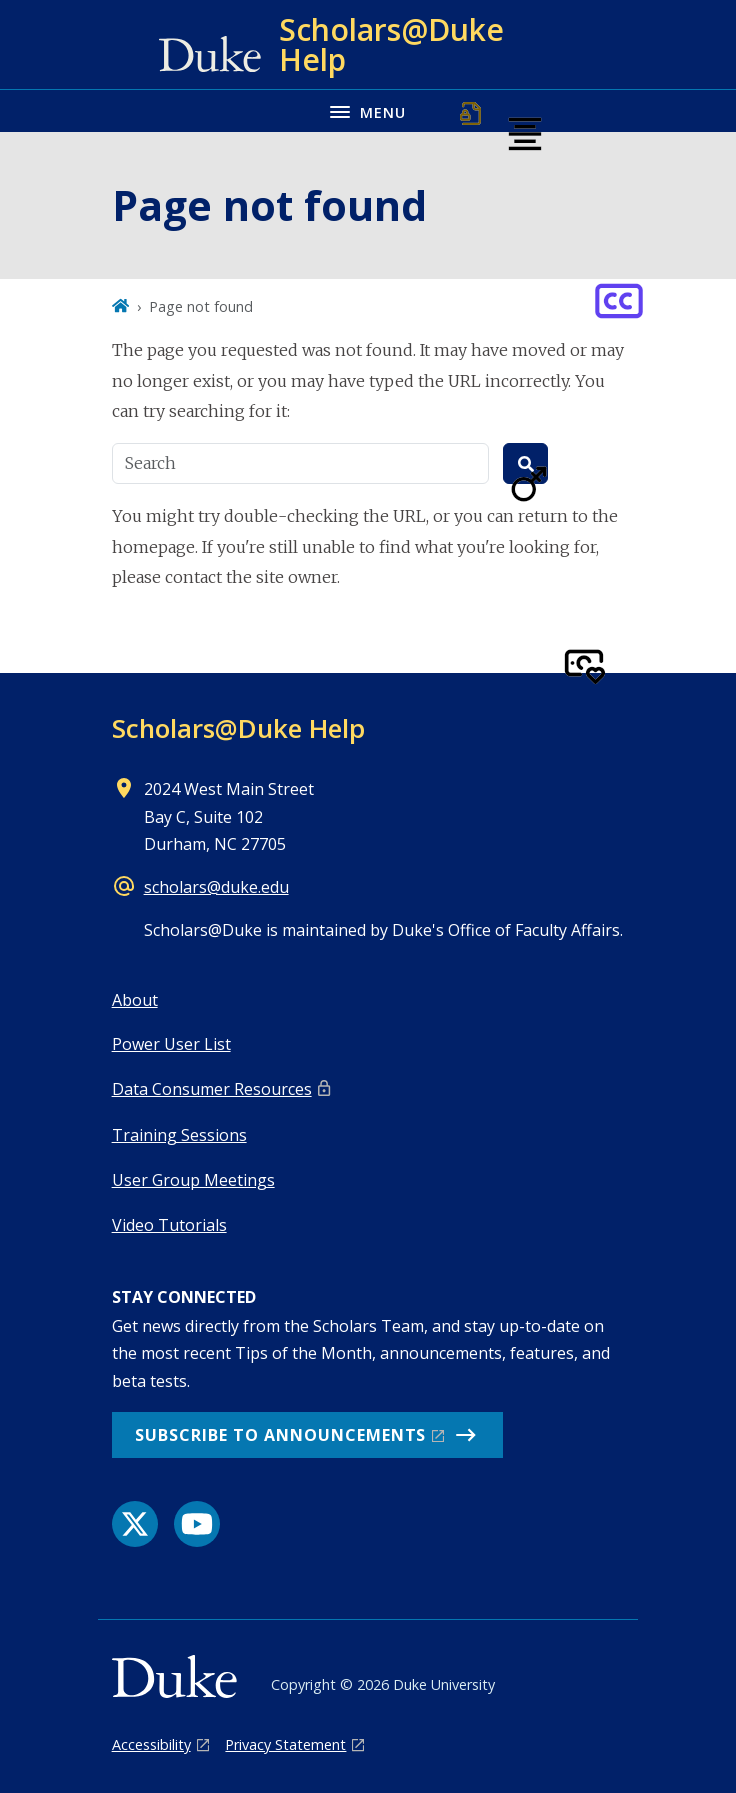 Image resolution: width=736 pixels, height=1793 pixels. What do you see at coordinates (584, 663) in the screenshot?
I see `donate or make a charitable contribution` at bounding box center [584, 663].